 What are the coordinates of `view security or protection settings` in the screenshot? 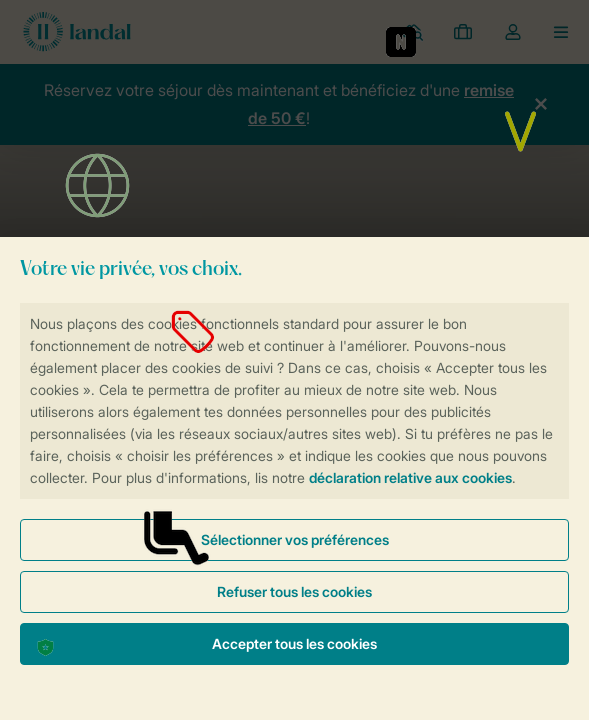 It's located at (45, 647).